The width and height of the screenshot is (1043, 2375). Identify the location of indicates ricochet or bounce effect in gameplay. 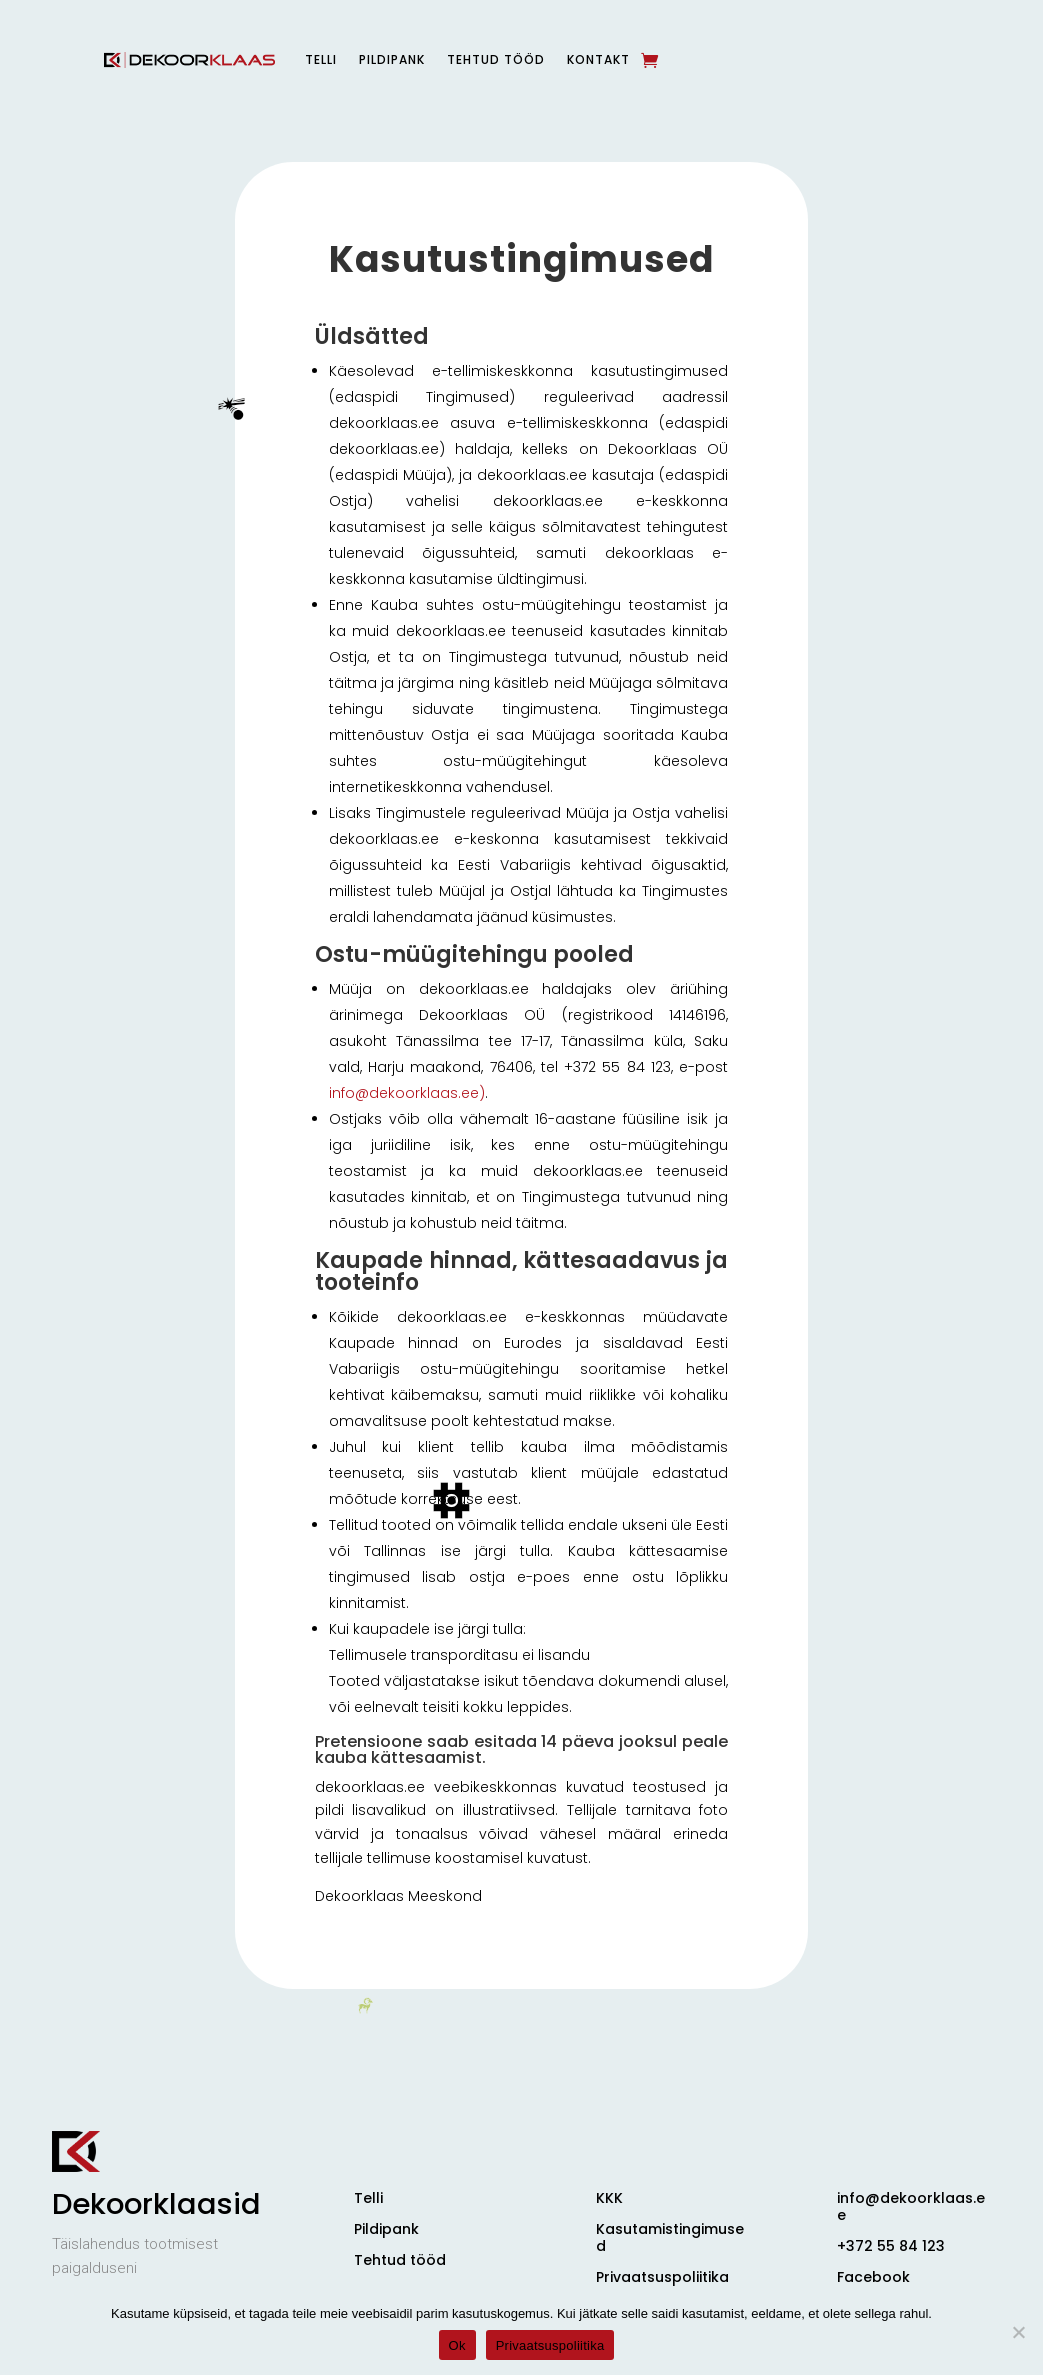
(231, 408).